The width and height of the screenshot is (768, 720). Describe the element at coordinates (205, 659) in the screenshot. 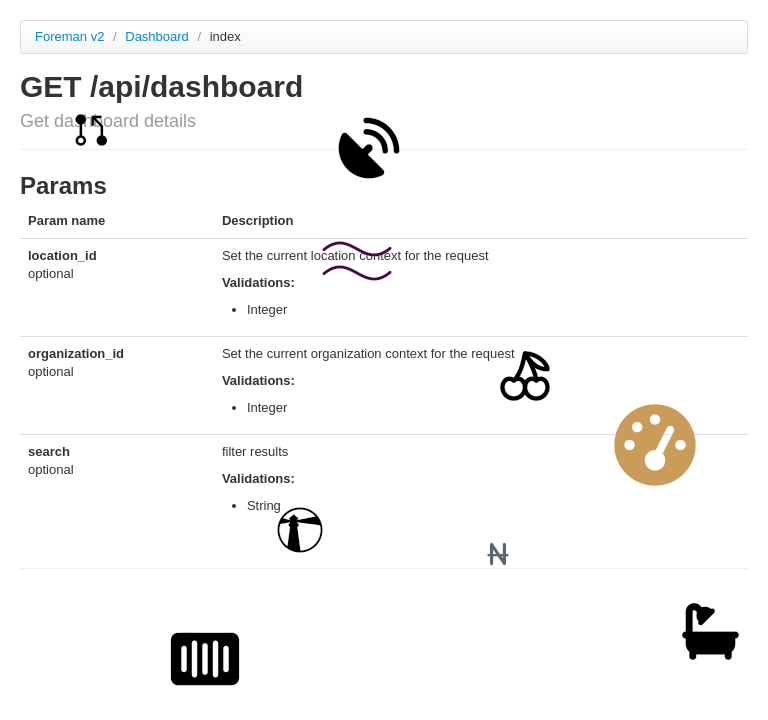

I see `scan a barcode` at that location.